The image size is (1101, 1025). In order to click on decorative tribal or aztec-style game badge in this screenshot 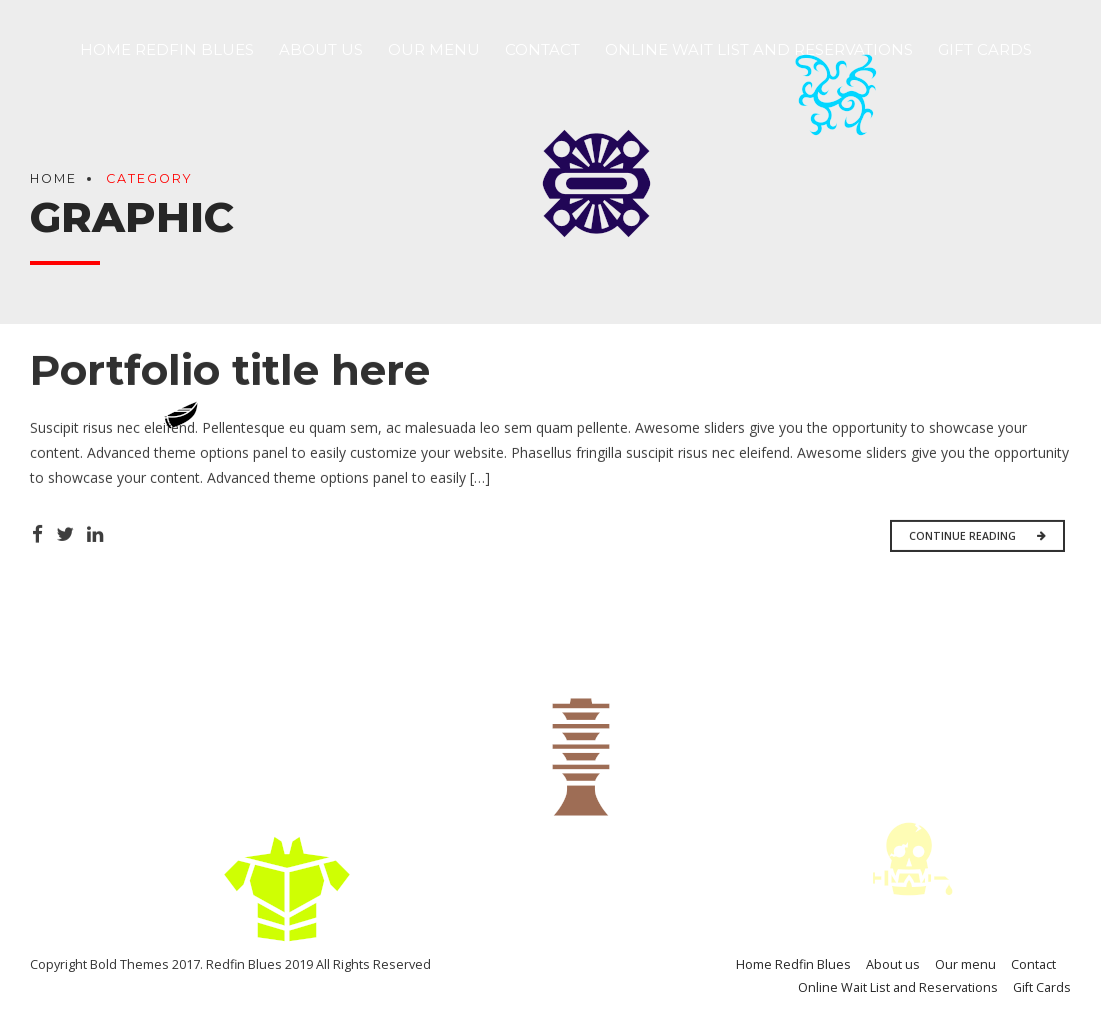, I will do `click(596, 183)`.